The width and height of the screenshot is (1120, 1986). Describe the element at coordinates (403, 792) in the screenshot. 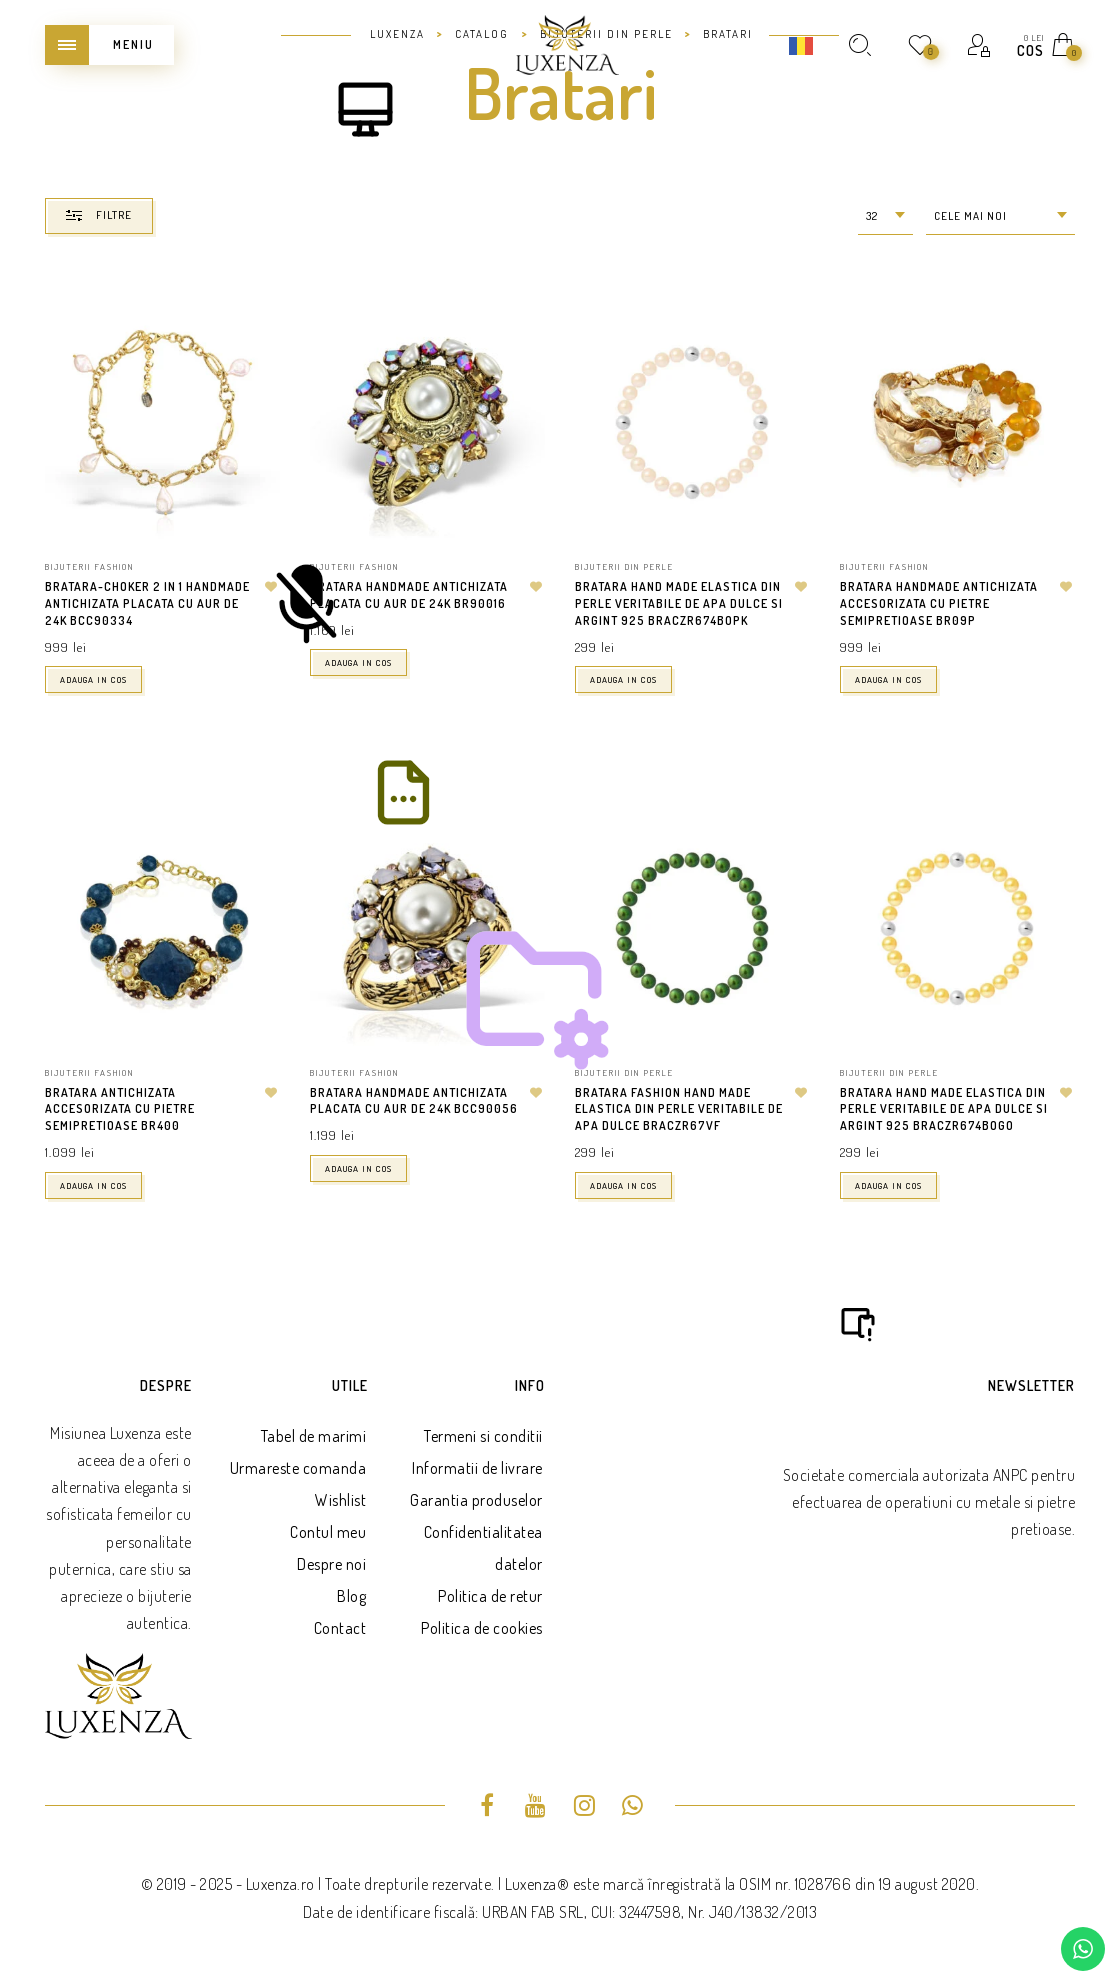

I see `view file details or more options` at that location.